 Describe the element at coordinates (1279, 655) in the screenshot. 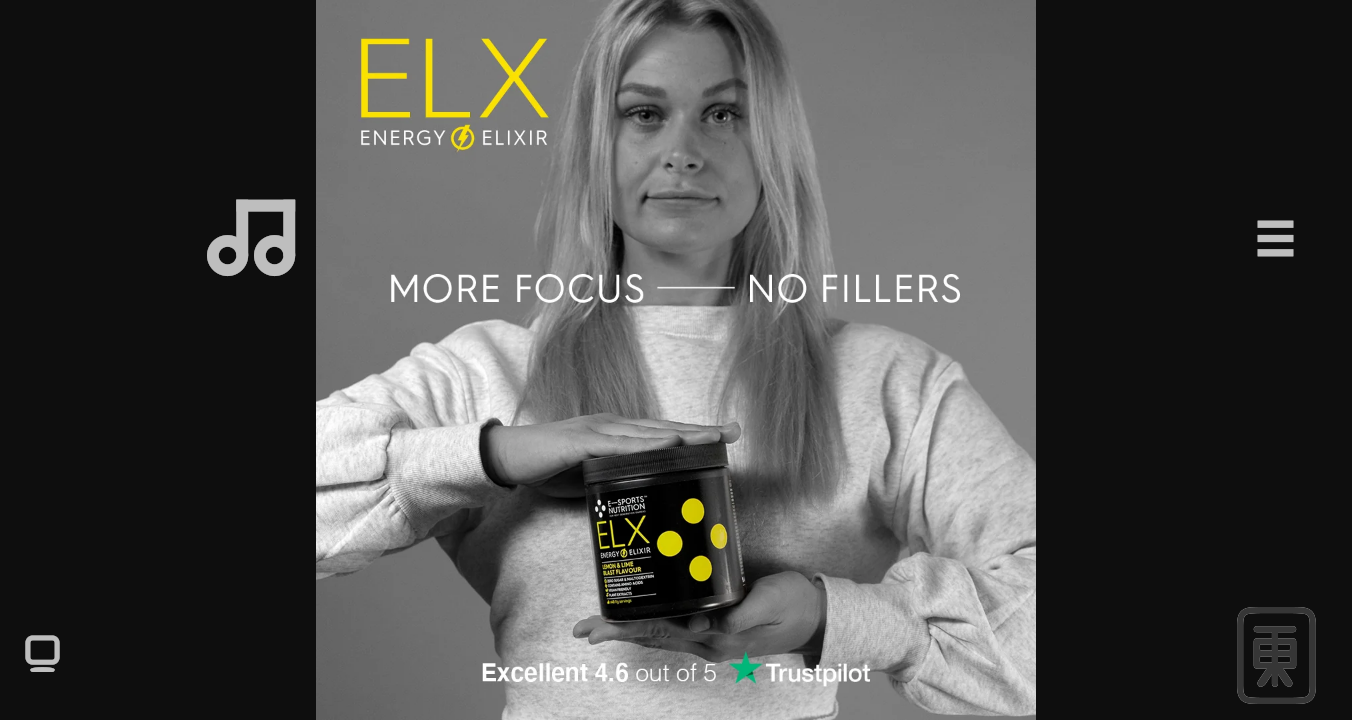

I see `launch gnome mahjongg tile matching game` at that location.